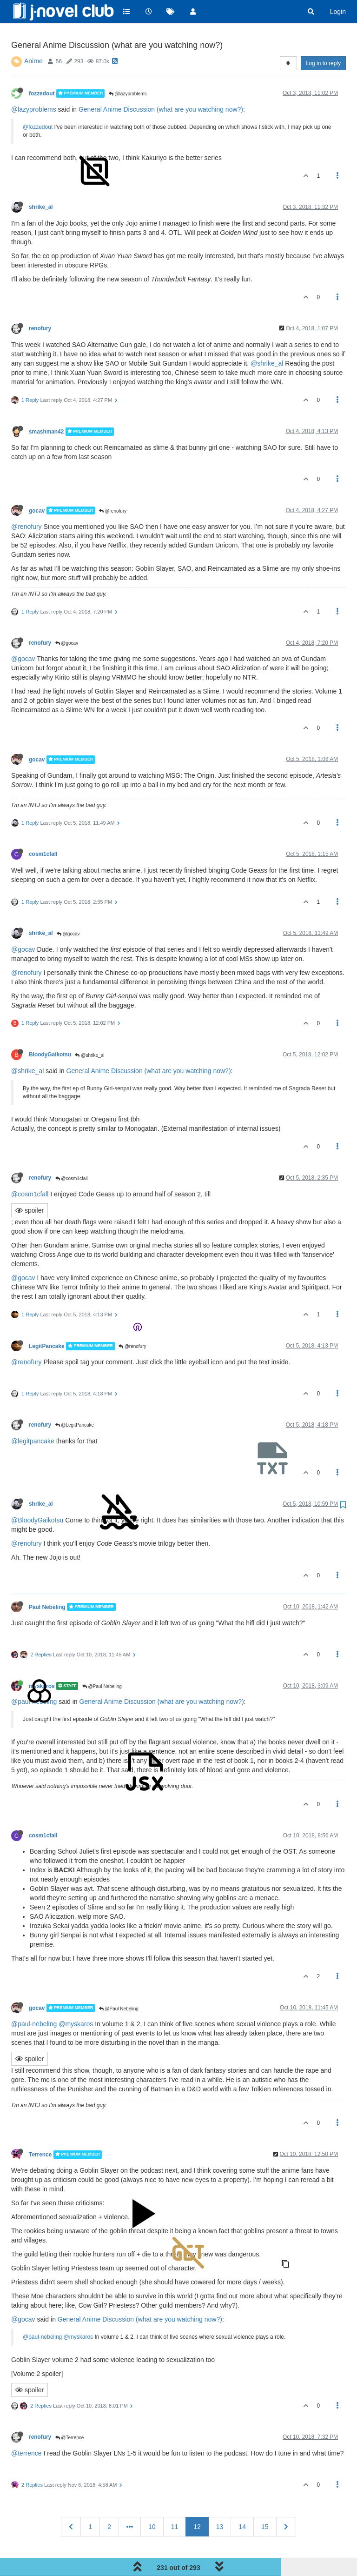 The height and width of the screenshot is (2576, 357). What do you see at coordinates (145, 1773) in the screenshot?
I see `a JSX file type indicator` at bounding box center [145, 1773].